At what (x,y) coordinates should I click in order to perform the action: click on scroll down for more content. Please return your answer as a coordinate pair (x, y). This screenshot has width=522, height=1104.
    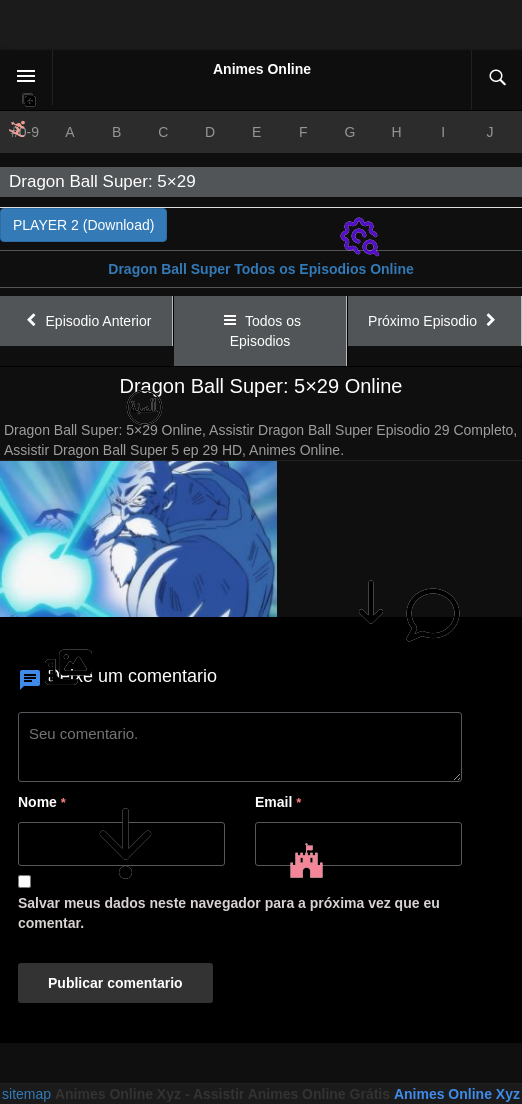
    Looking at the image, I should click on (371, 602).